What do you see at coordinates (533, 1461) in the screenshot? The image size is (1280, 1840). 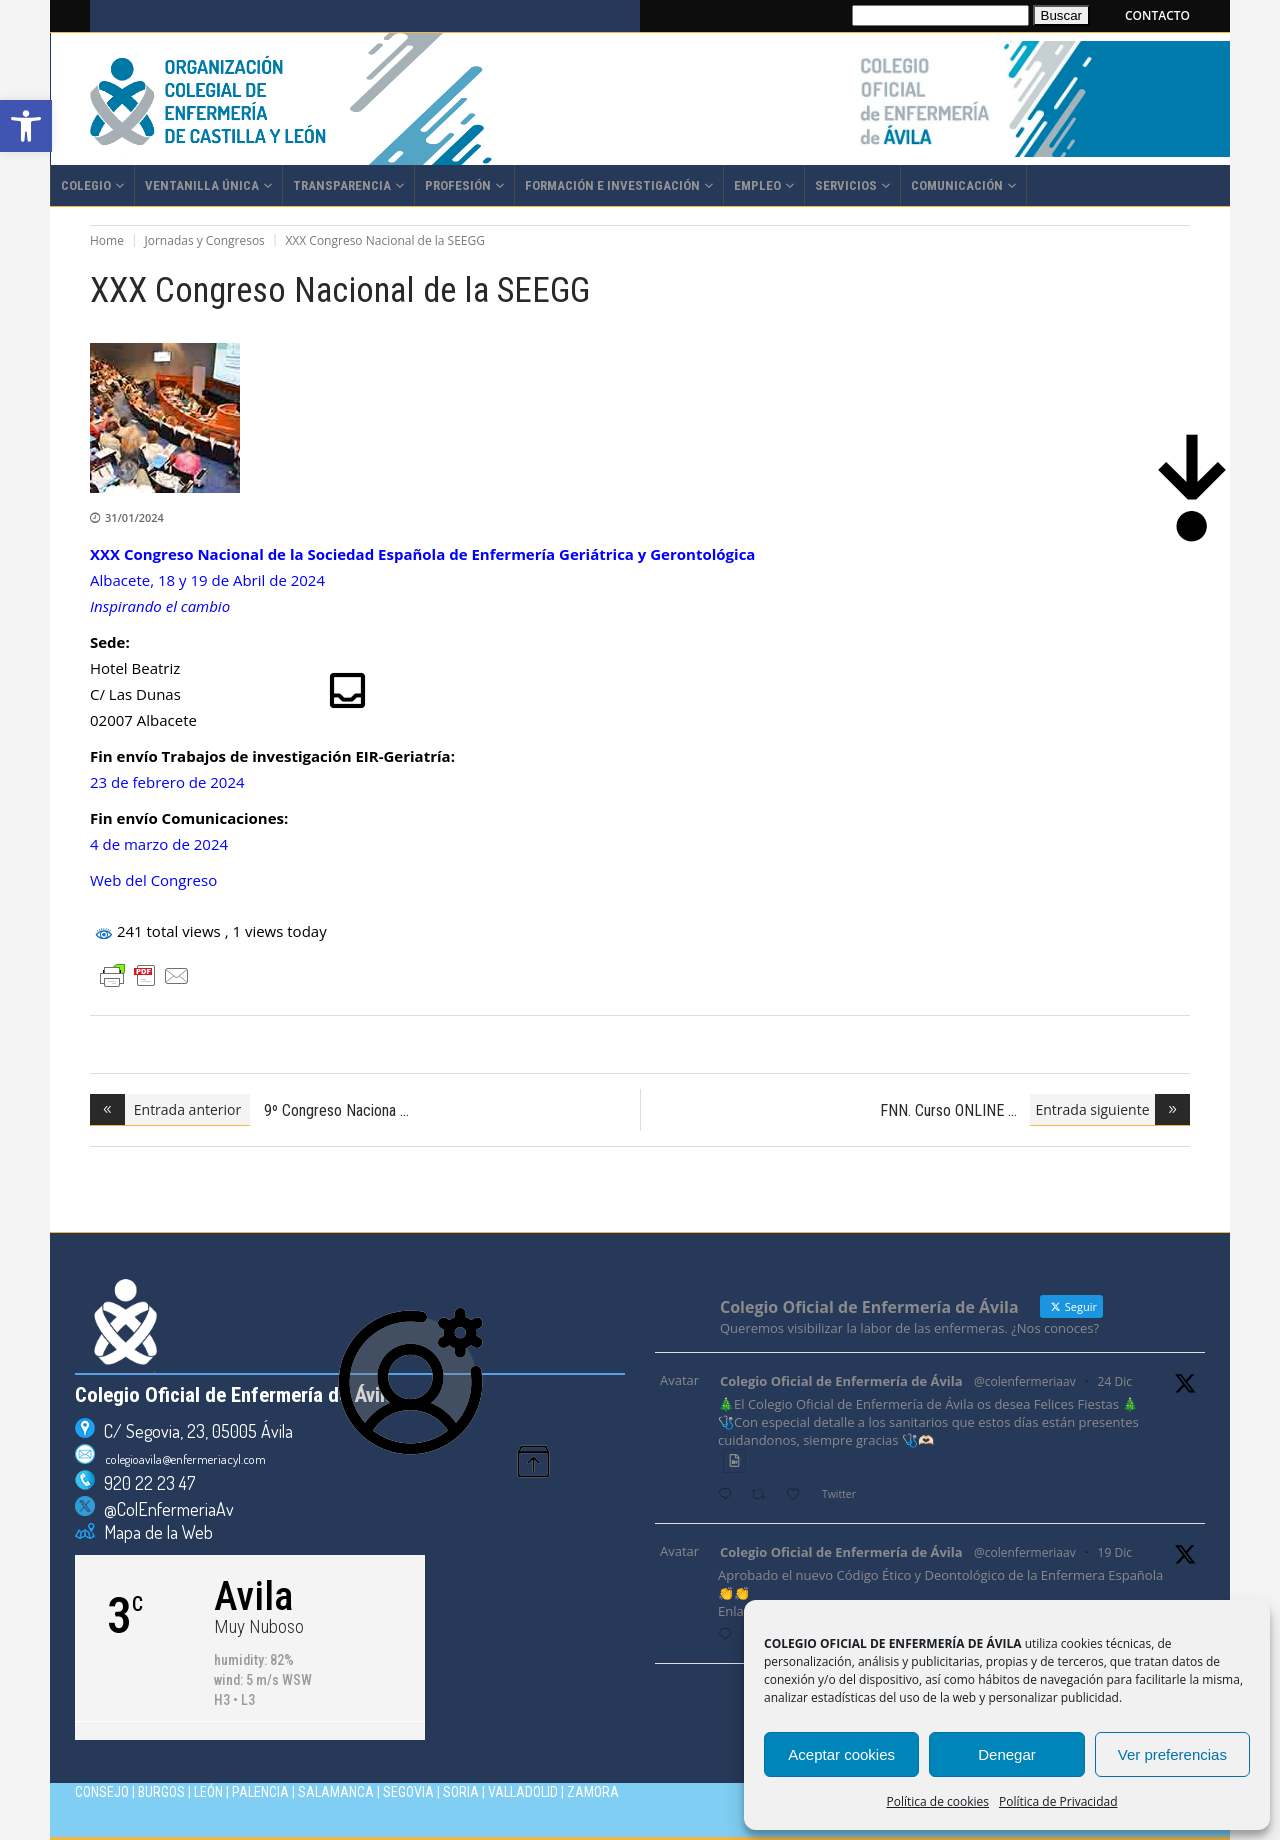 I see `upload a file or package` at bounding box center [533, 1461].